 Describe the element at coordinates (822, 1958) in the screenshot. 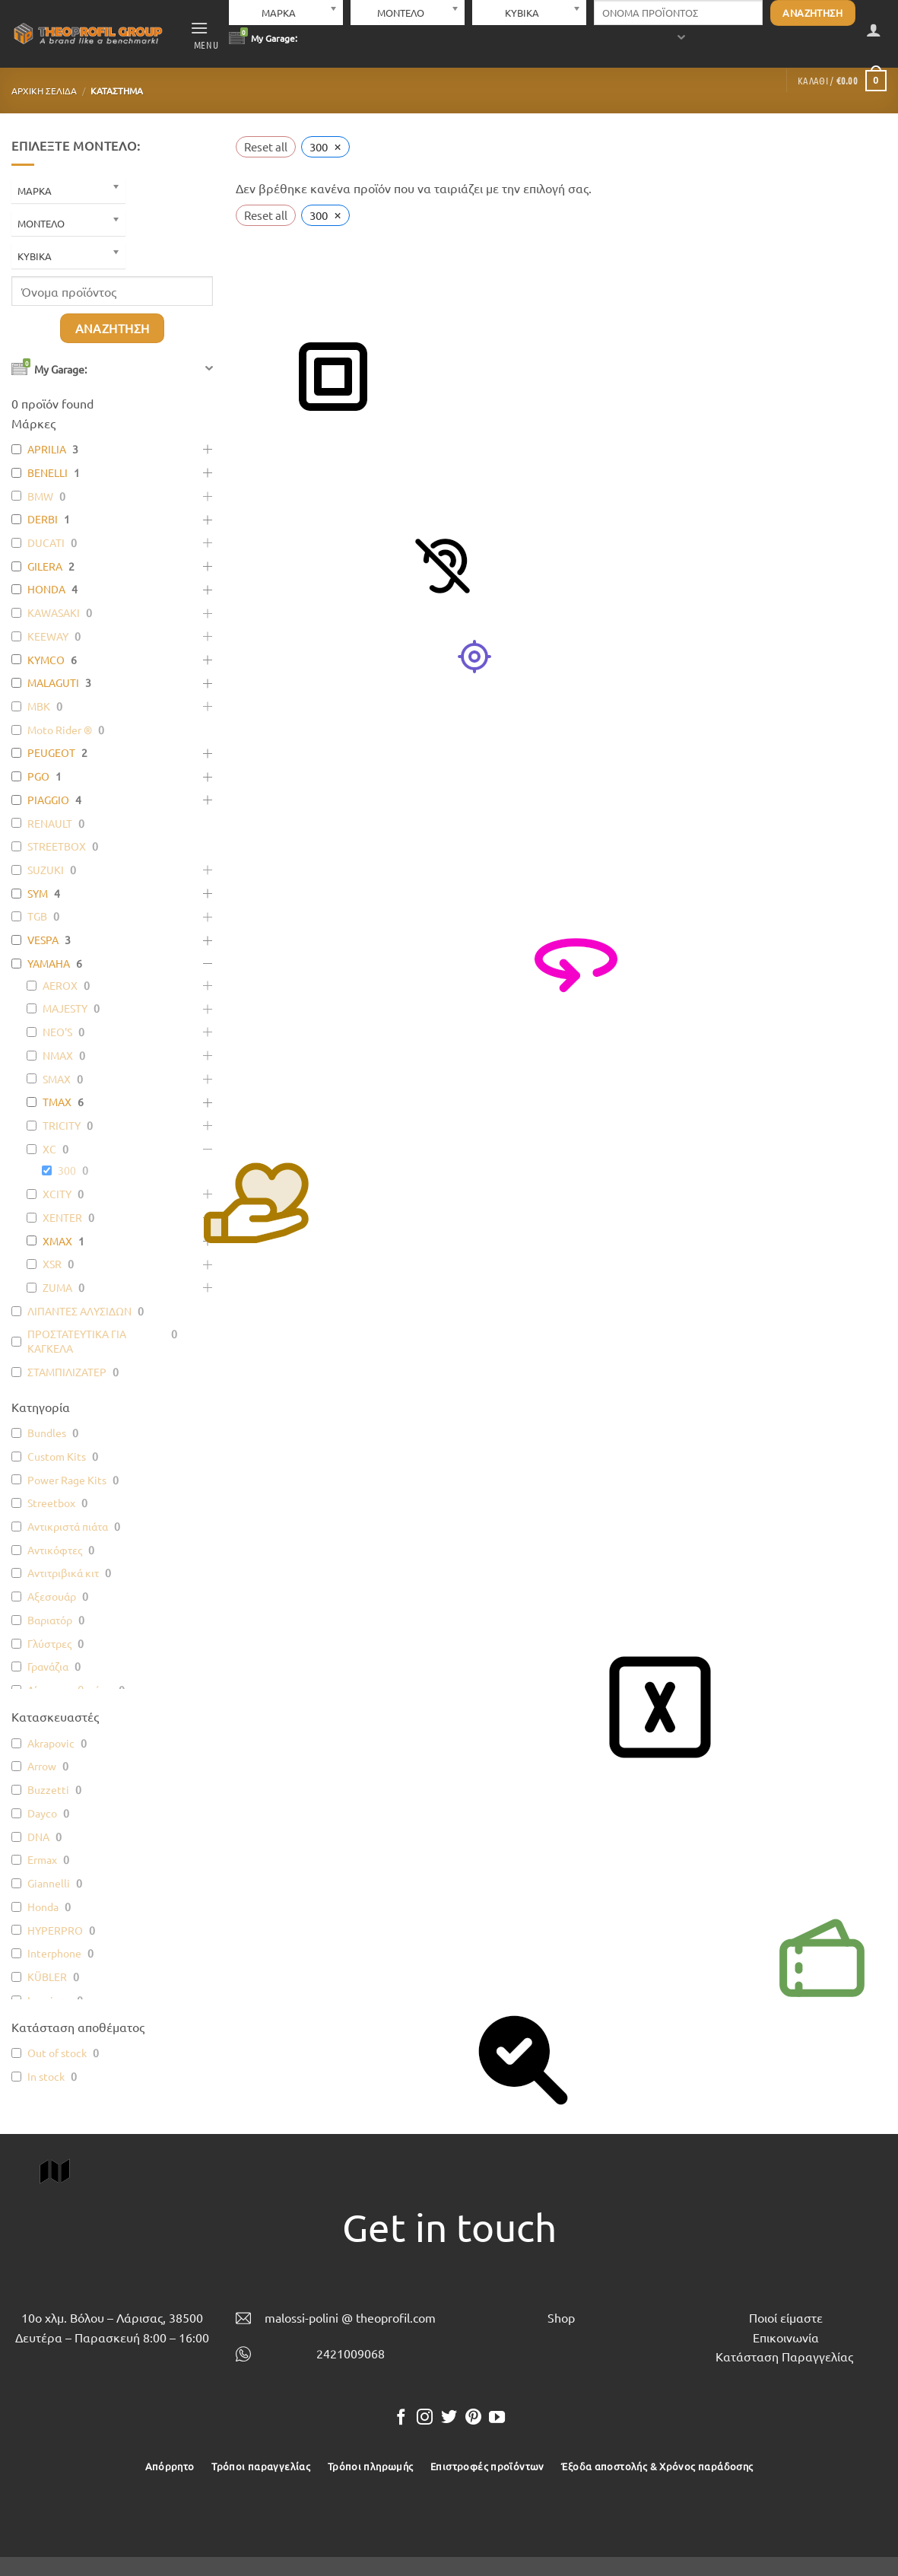

I see `view your tickets` at that location.